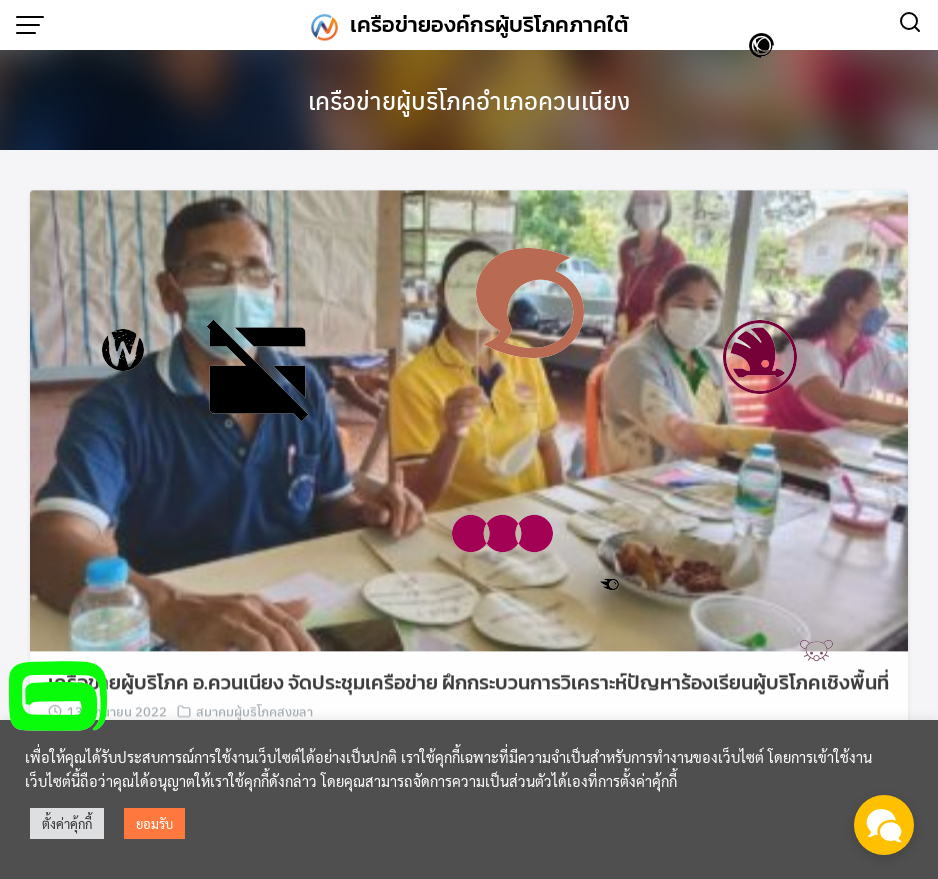  What do you see at coordinates (257, 370) in the screenshot?
I see `no credit card required` at bounding box center [257, 370].